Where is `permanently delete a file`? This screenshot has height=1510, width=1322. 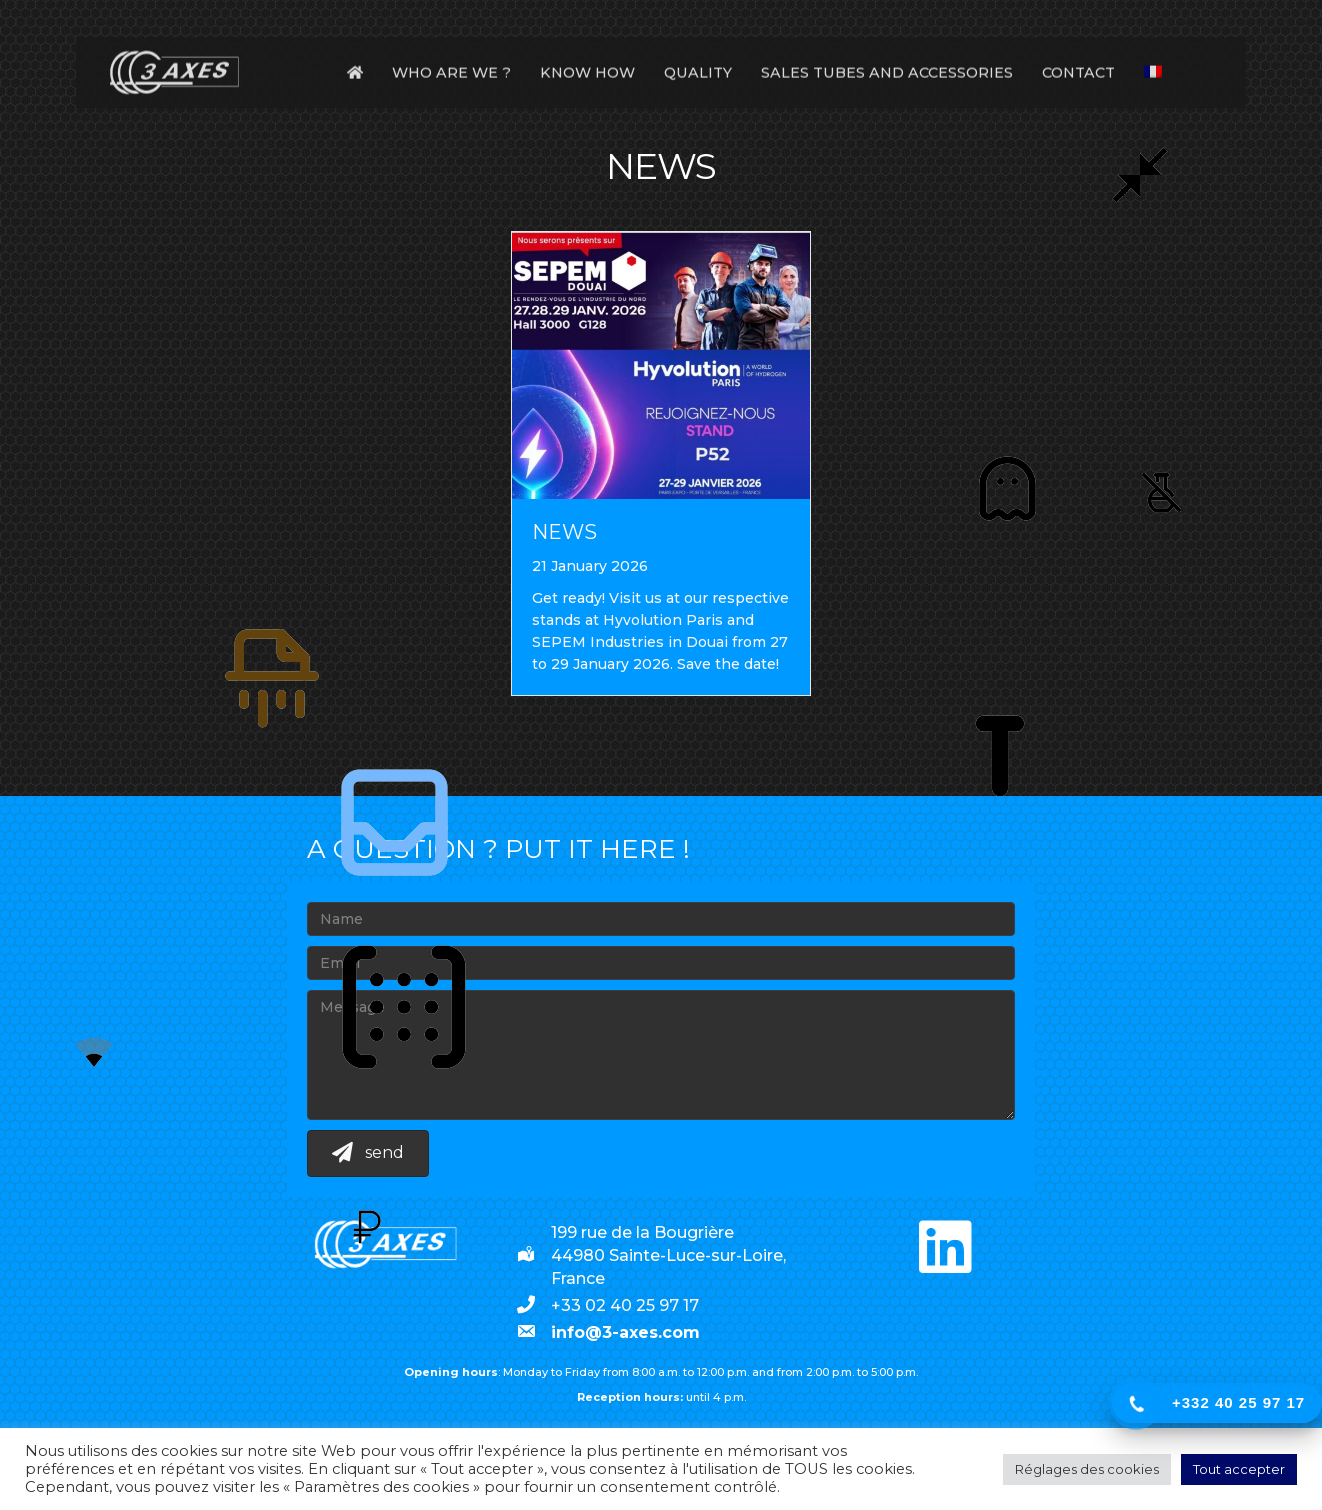
permanently delete a file is located at coordinates (272, 676).